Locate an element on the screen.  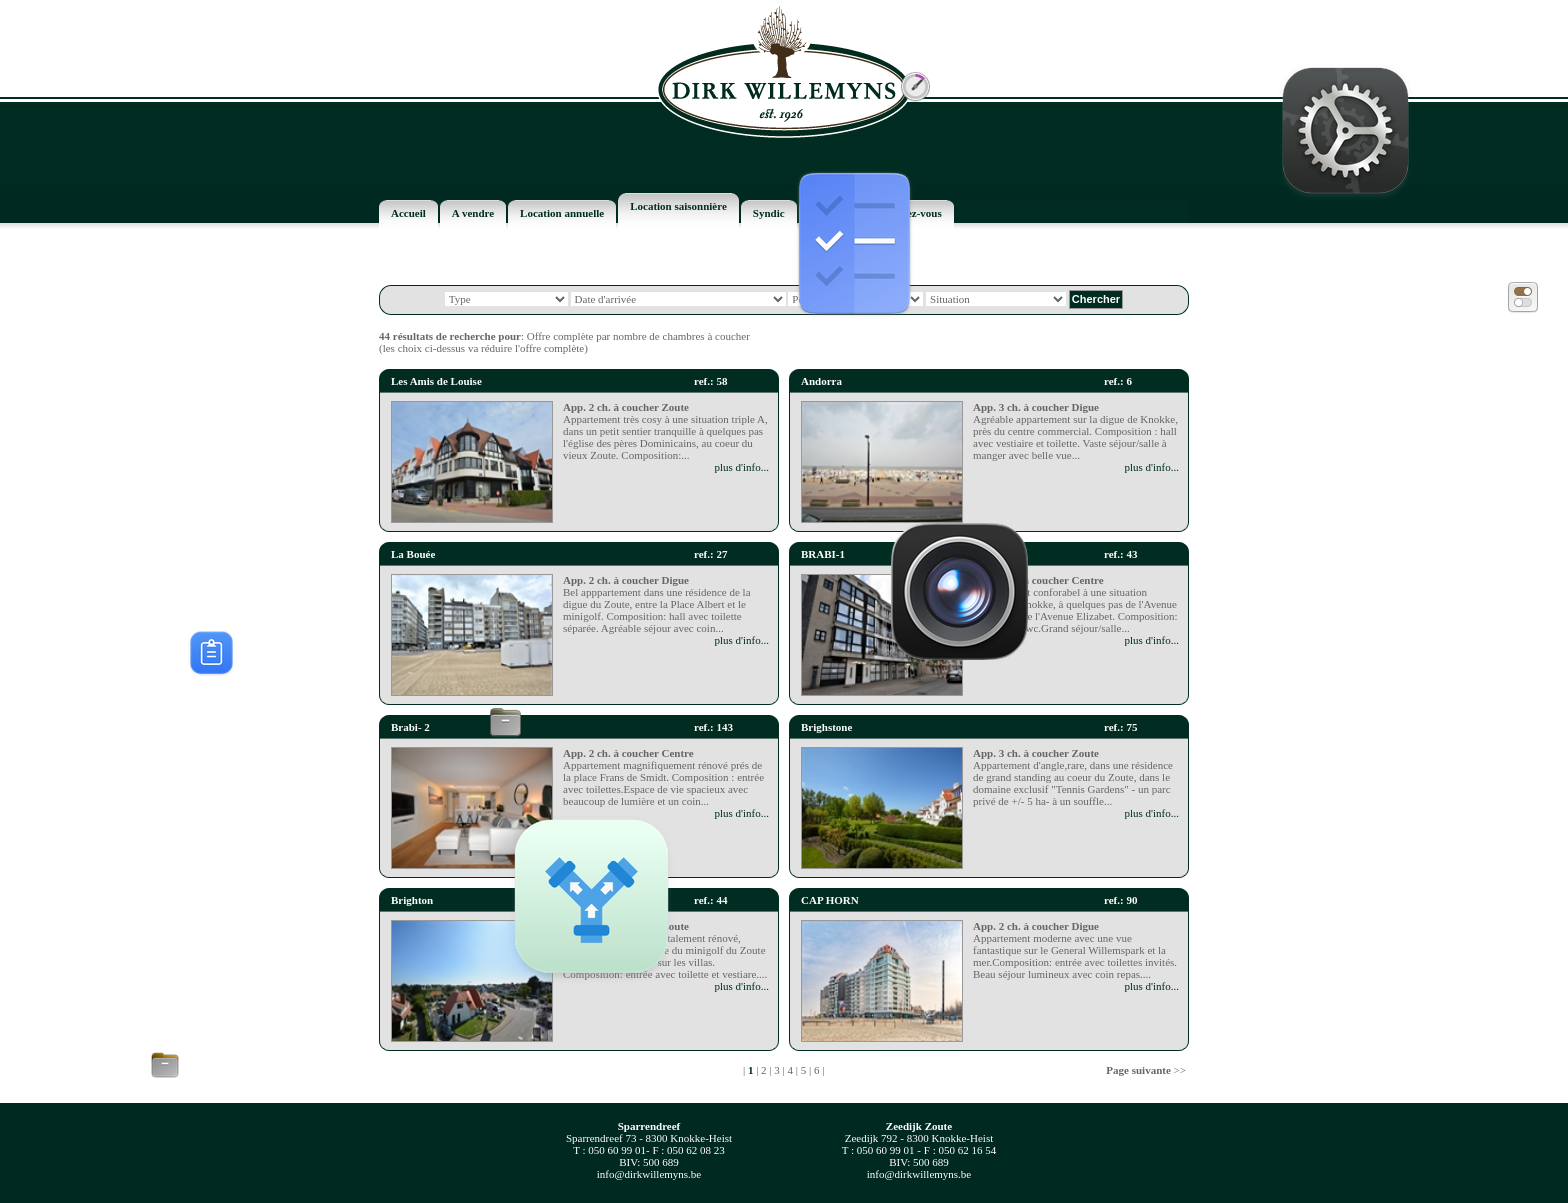
default application icon placeholder is located at coordinates (1345, 130).